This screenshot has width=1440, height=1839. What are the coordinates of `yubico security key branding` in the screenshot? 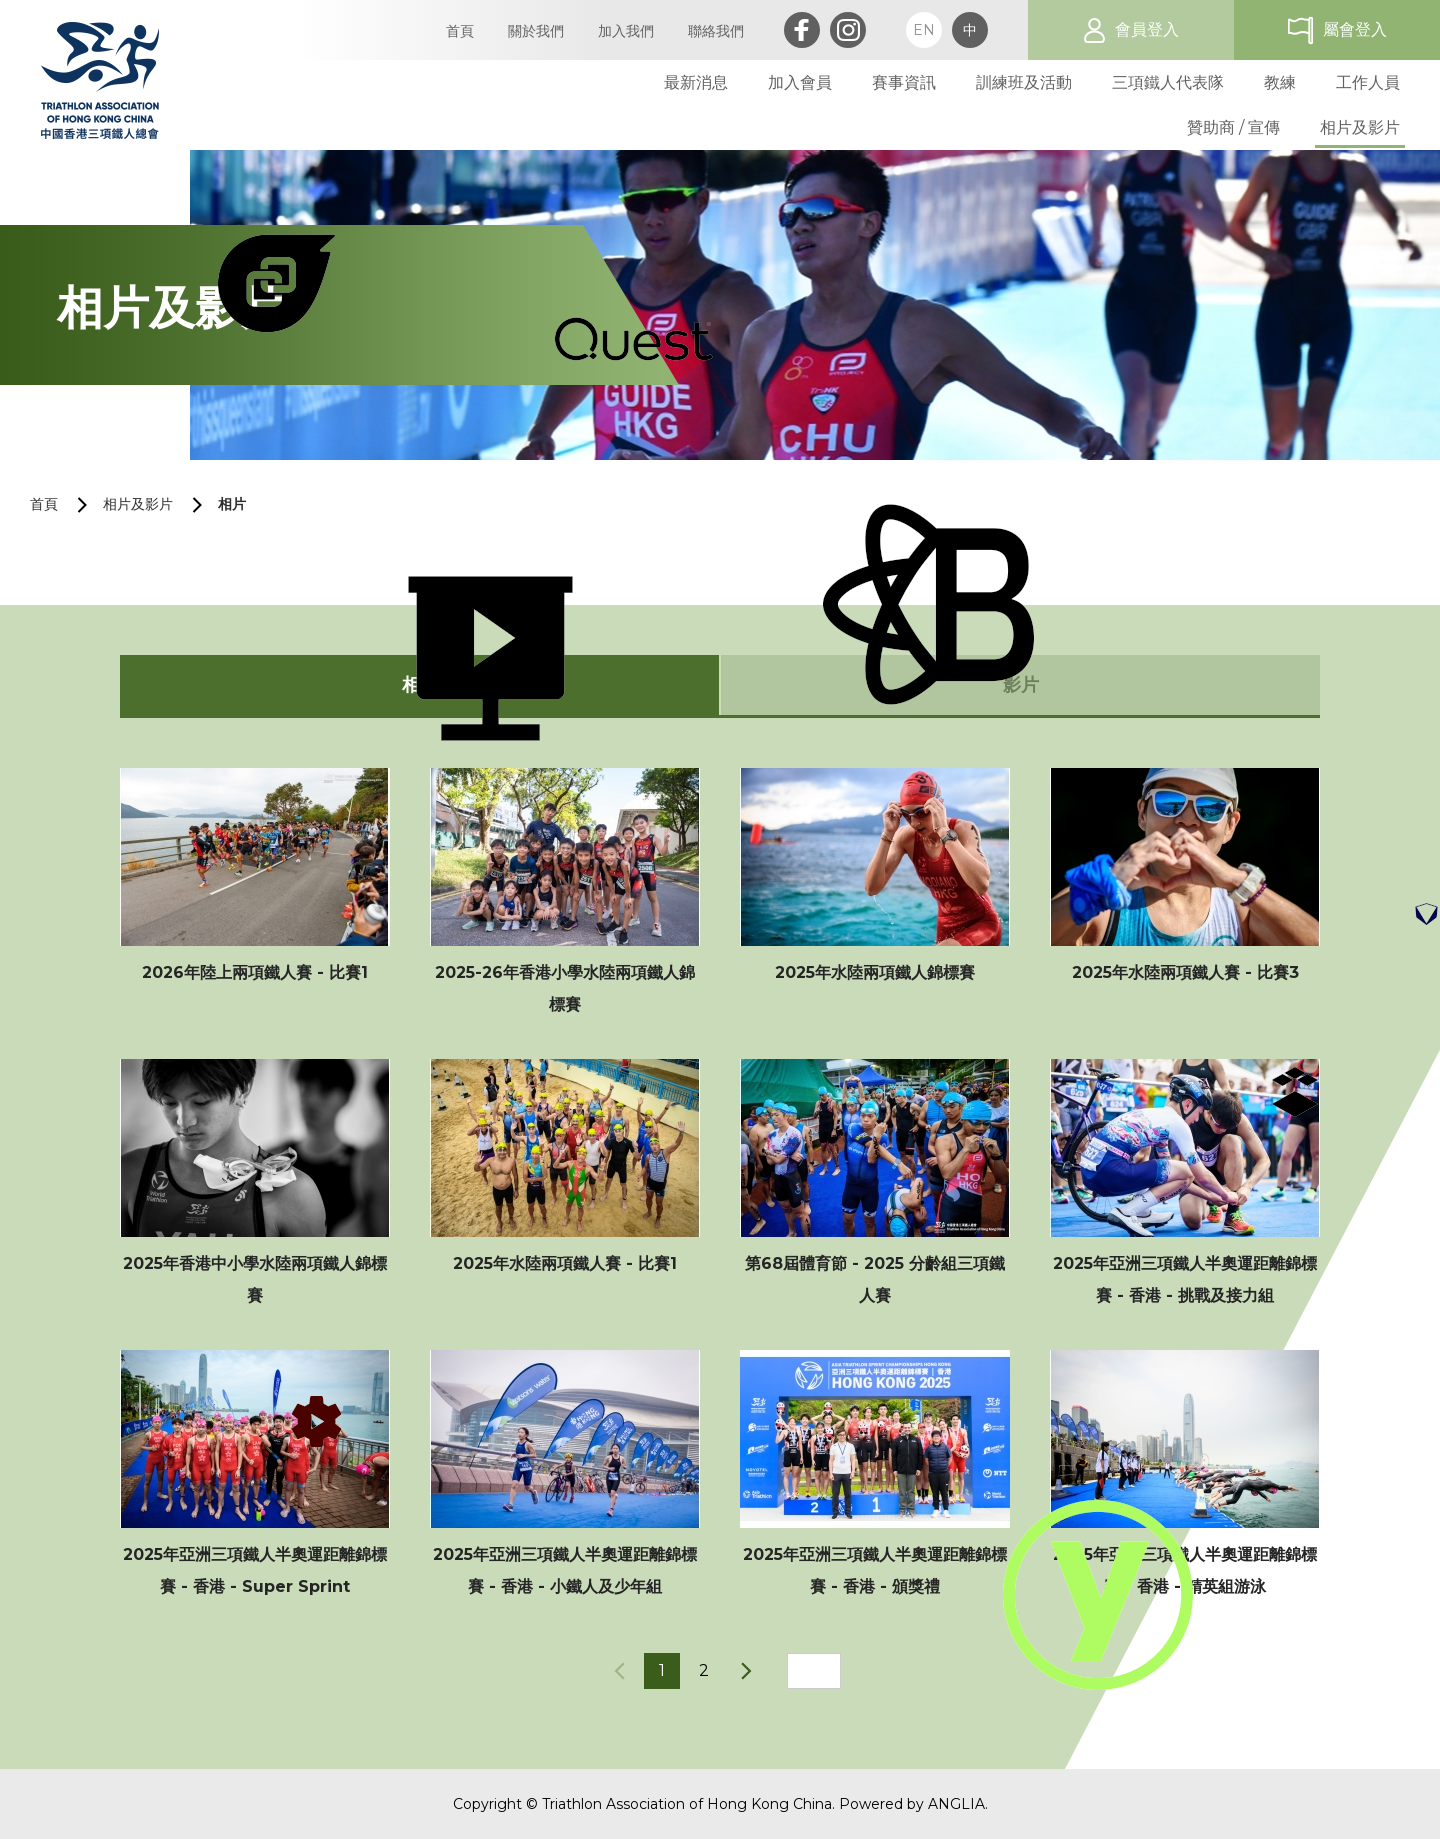 It's located at (1098, 1595).